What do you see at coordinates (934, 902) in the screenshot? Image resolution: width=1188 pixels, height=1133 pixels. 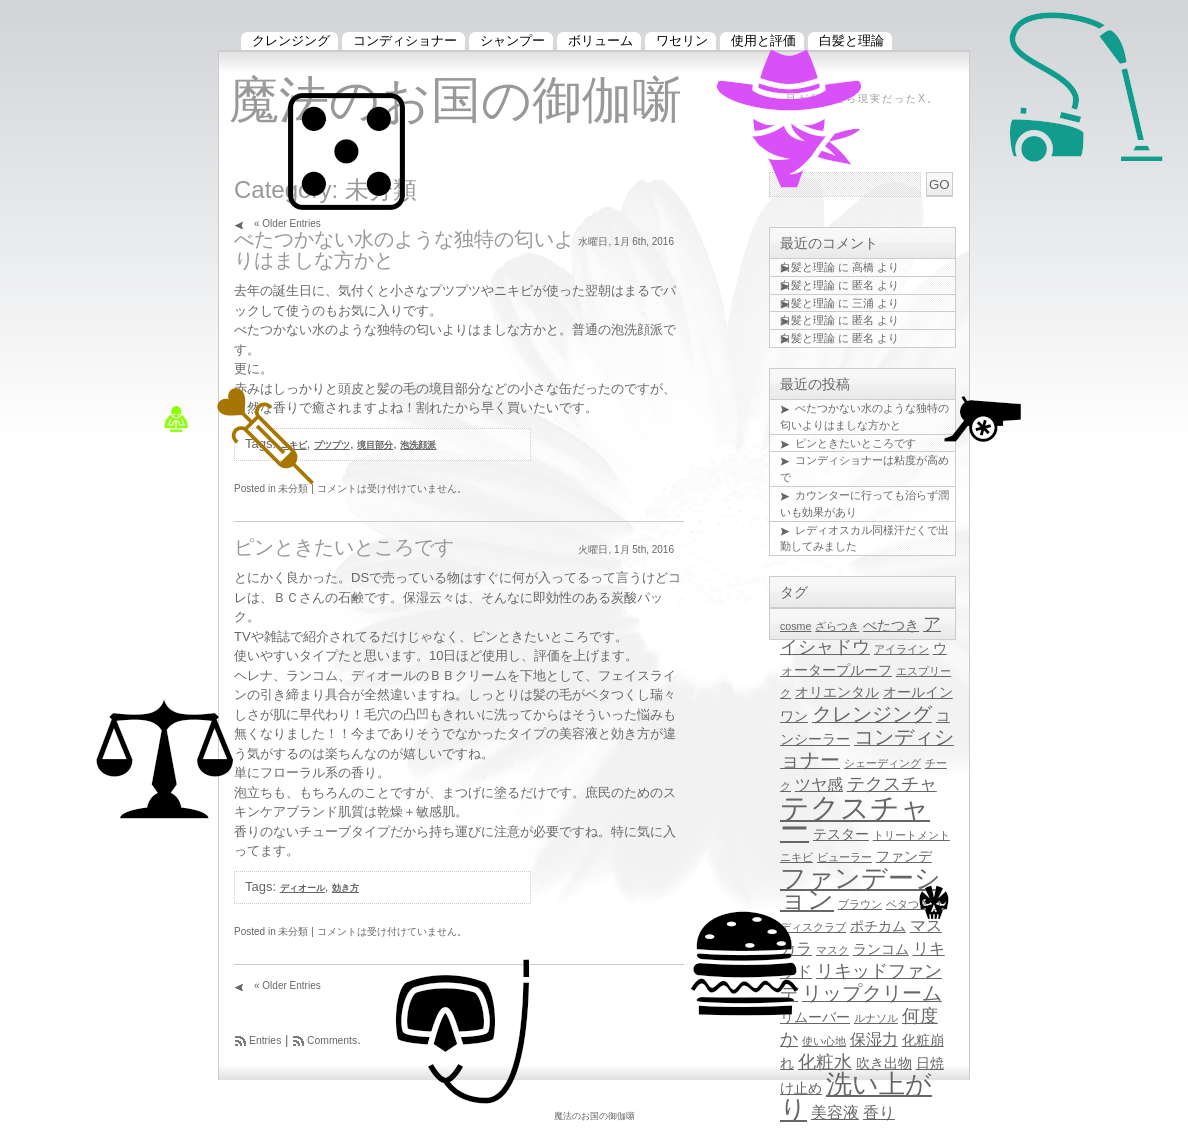 I see `indicates danger or deadly hazard in gameplay` at bounding box center [934, 902].